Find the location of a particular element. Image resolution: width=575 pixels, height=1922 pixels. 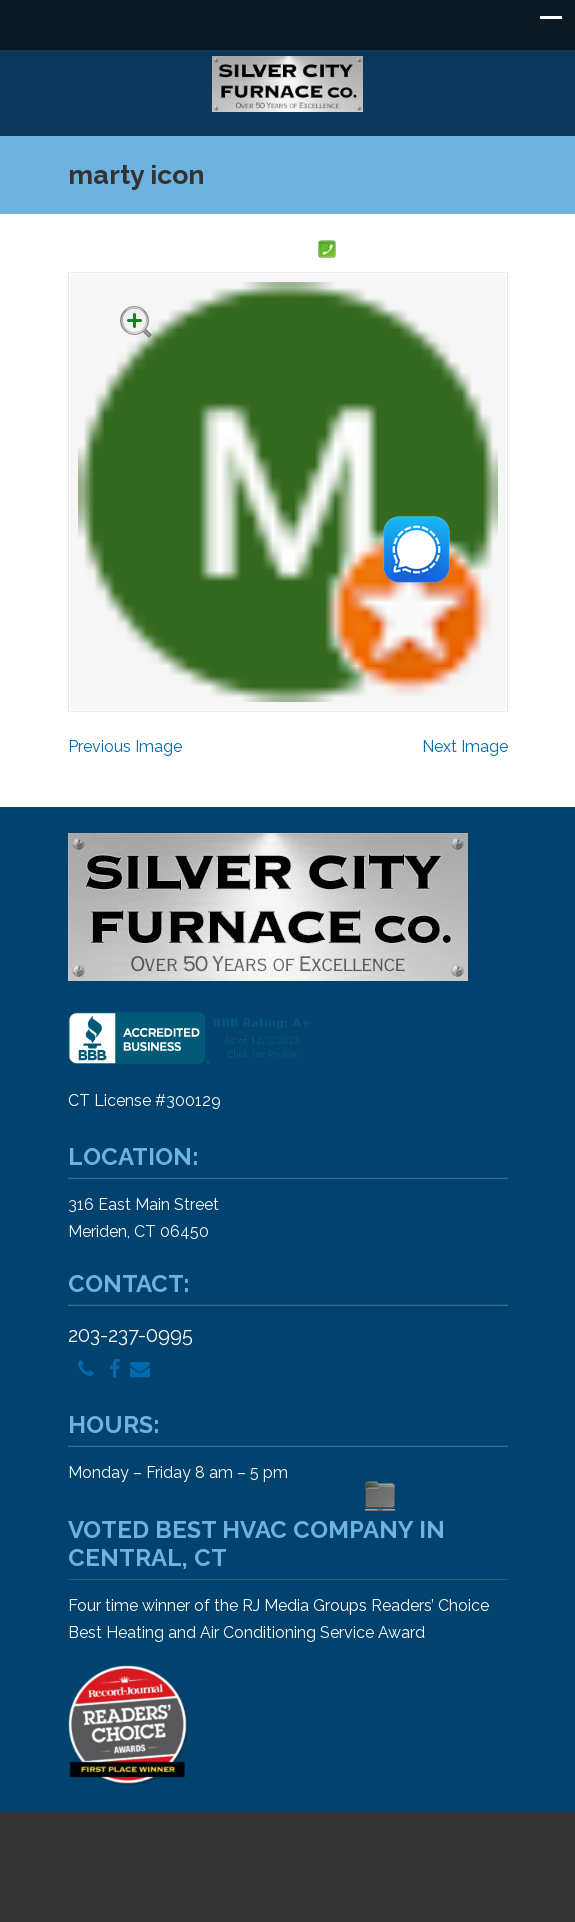

zoom in on the current view is located at coordinates (136, 322).